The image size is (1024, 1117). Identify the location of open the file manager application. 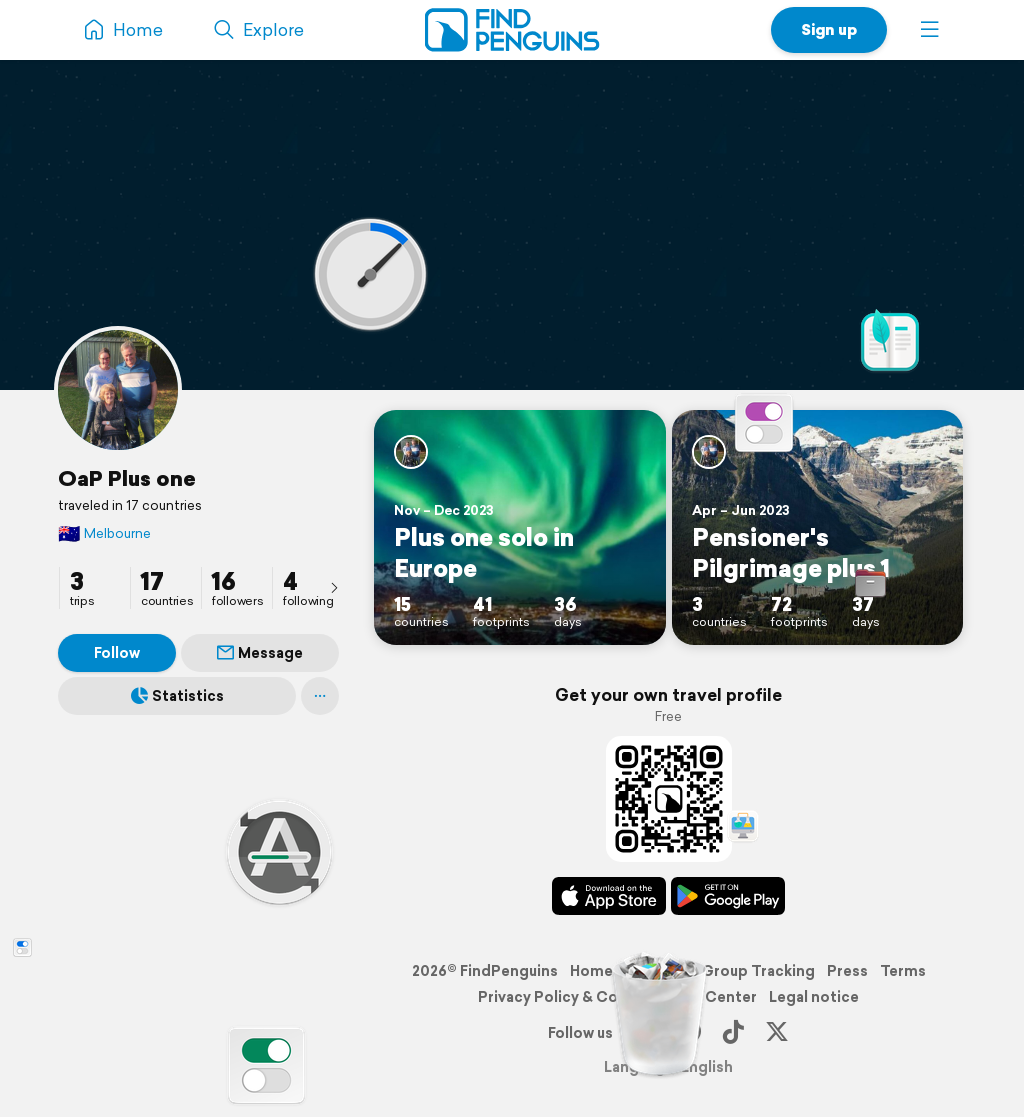
(870, 582).